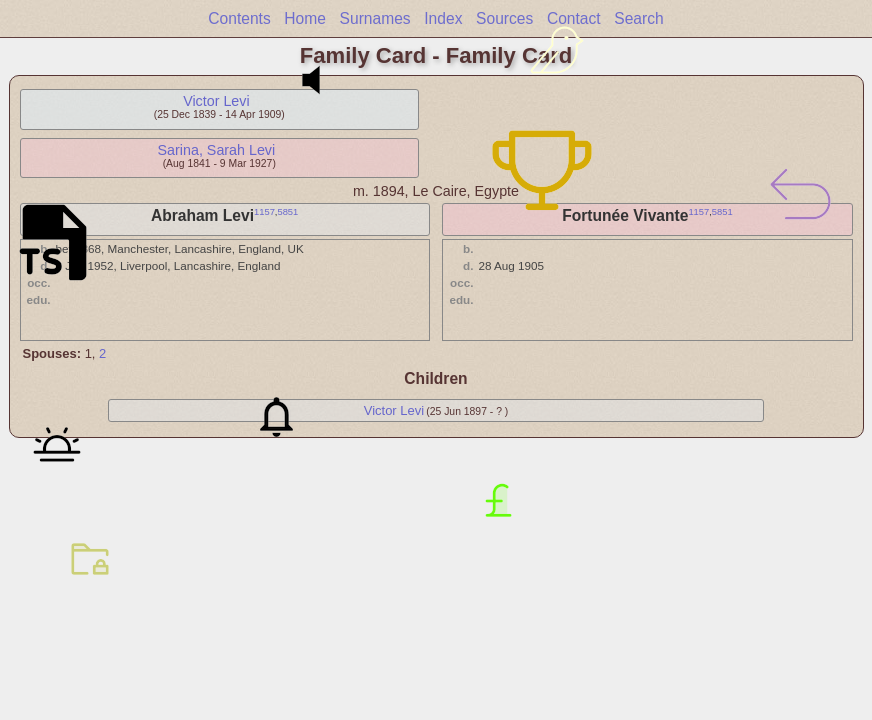 Image resolution: width=872 pixels, height=720 pixels. Describe the element at coordinates (800, 196) in the screenshot. I see `undo previous action` at that location.